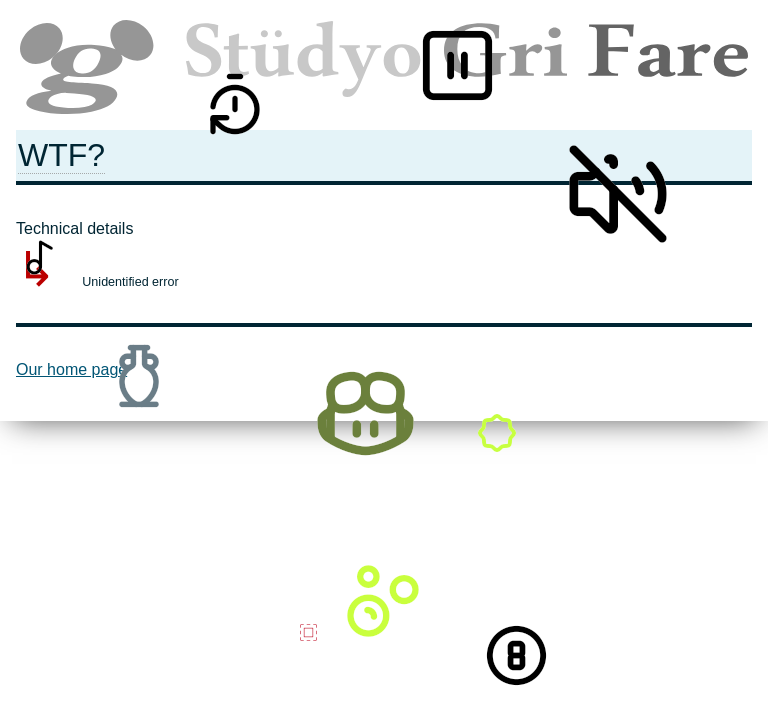  Describe the element at coordinates (139, 376) in the screenshot. I see `browse historical or ancient artifacts` at that location.